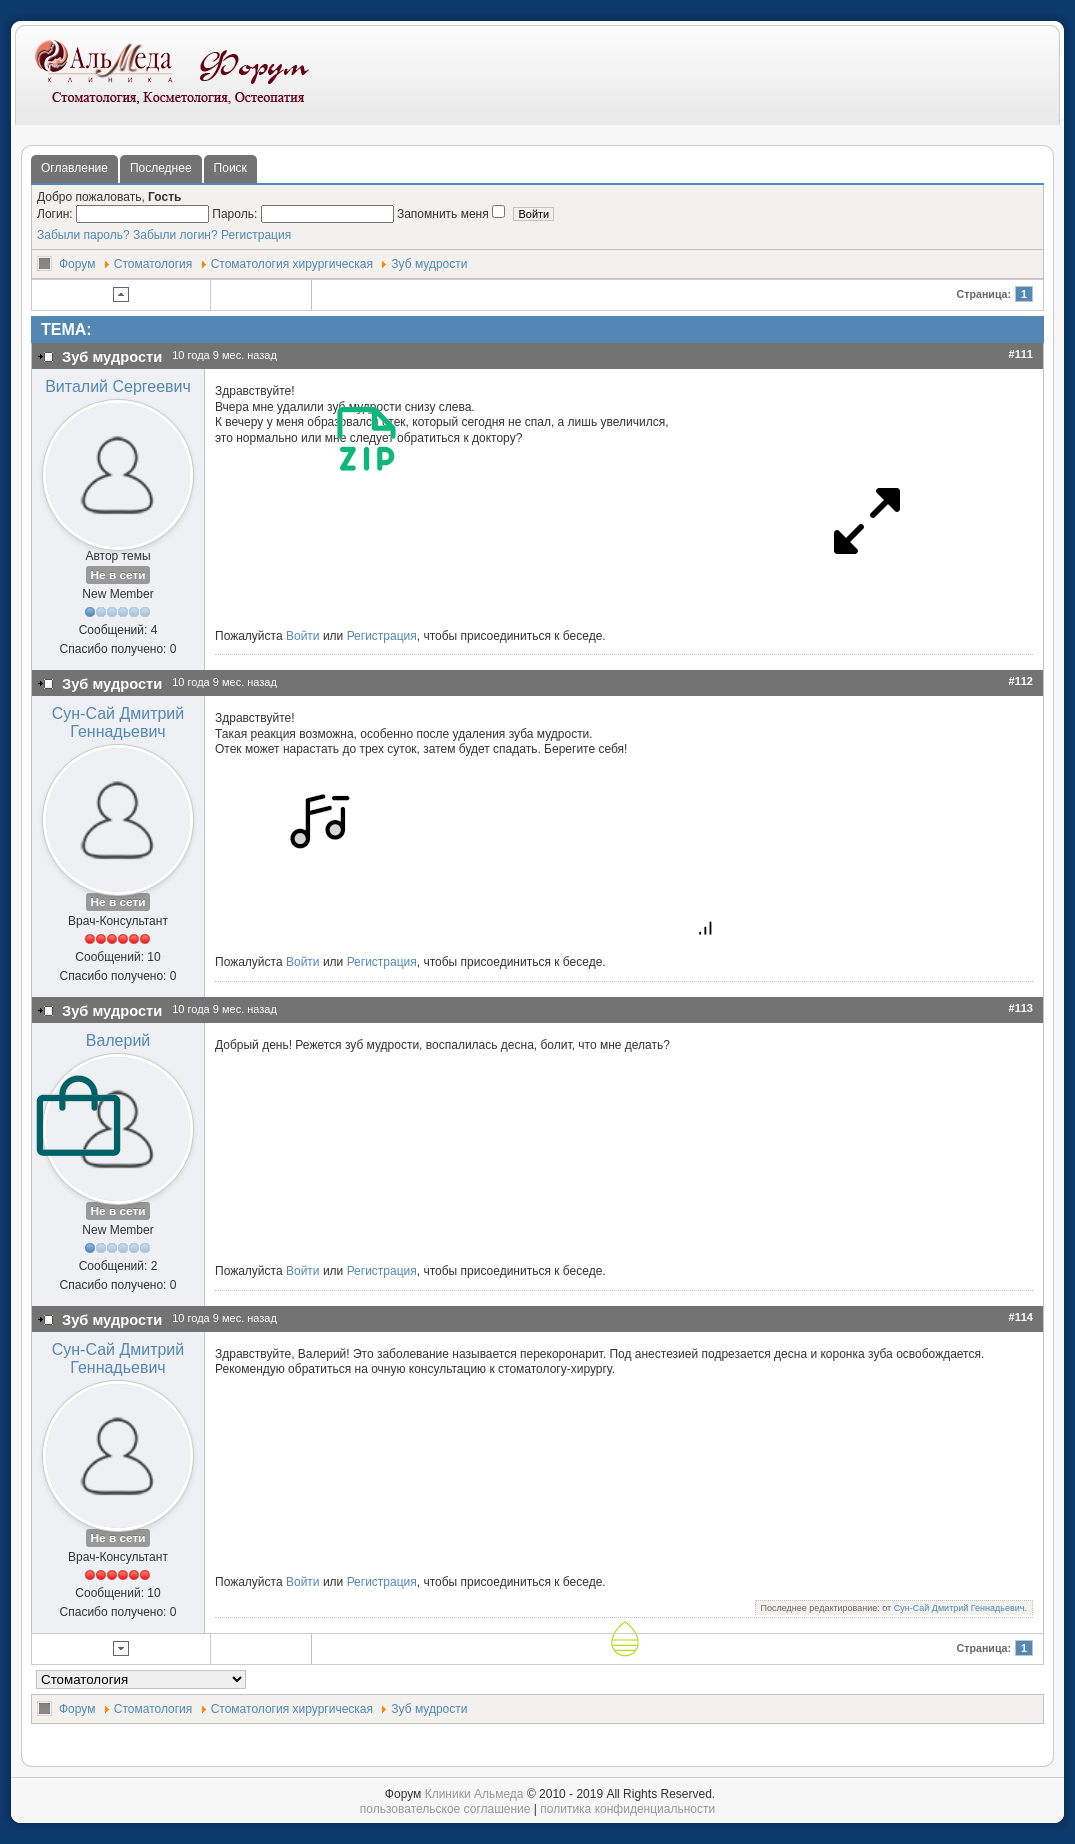 The width and height of the screenshot is (1075, 1844). Describe the element at coordinates (78, 1120) in the screenshot. I see `view your shopping bag` at that location.